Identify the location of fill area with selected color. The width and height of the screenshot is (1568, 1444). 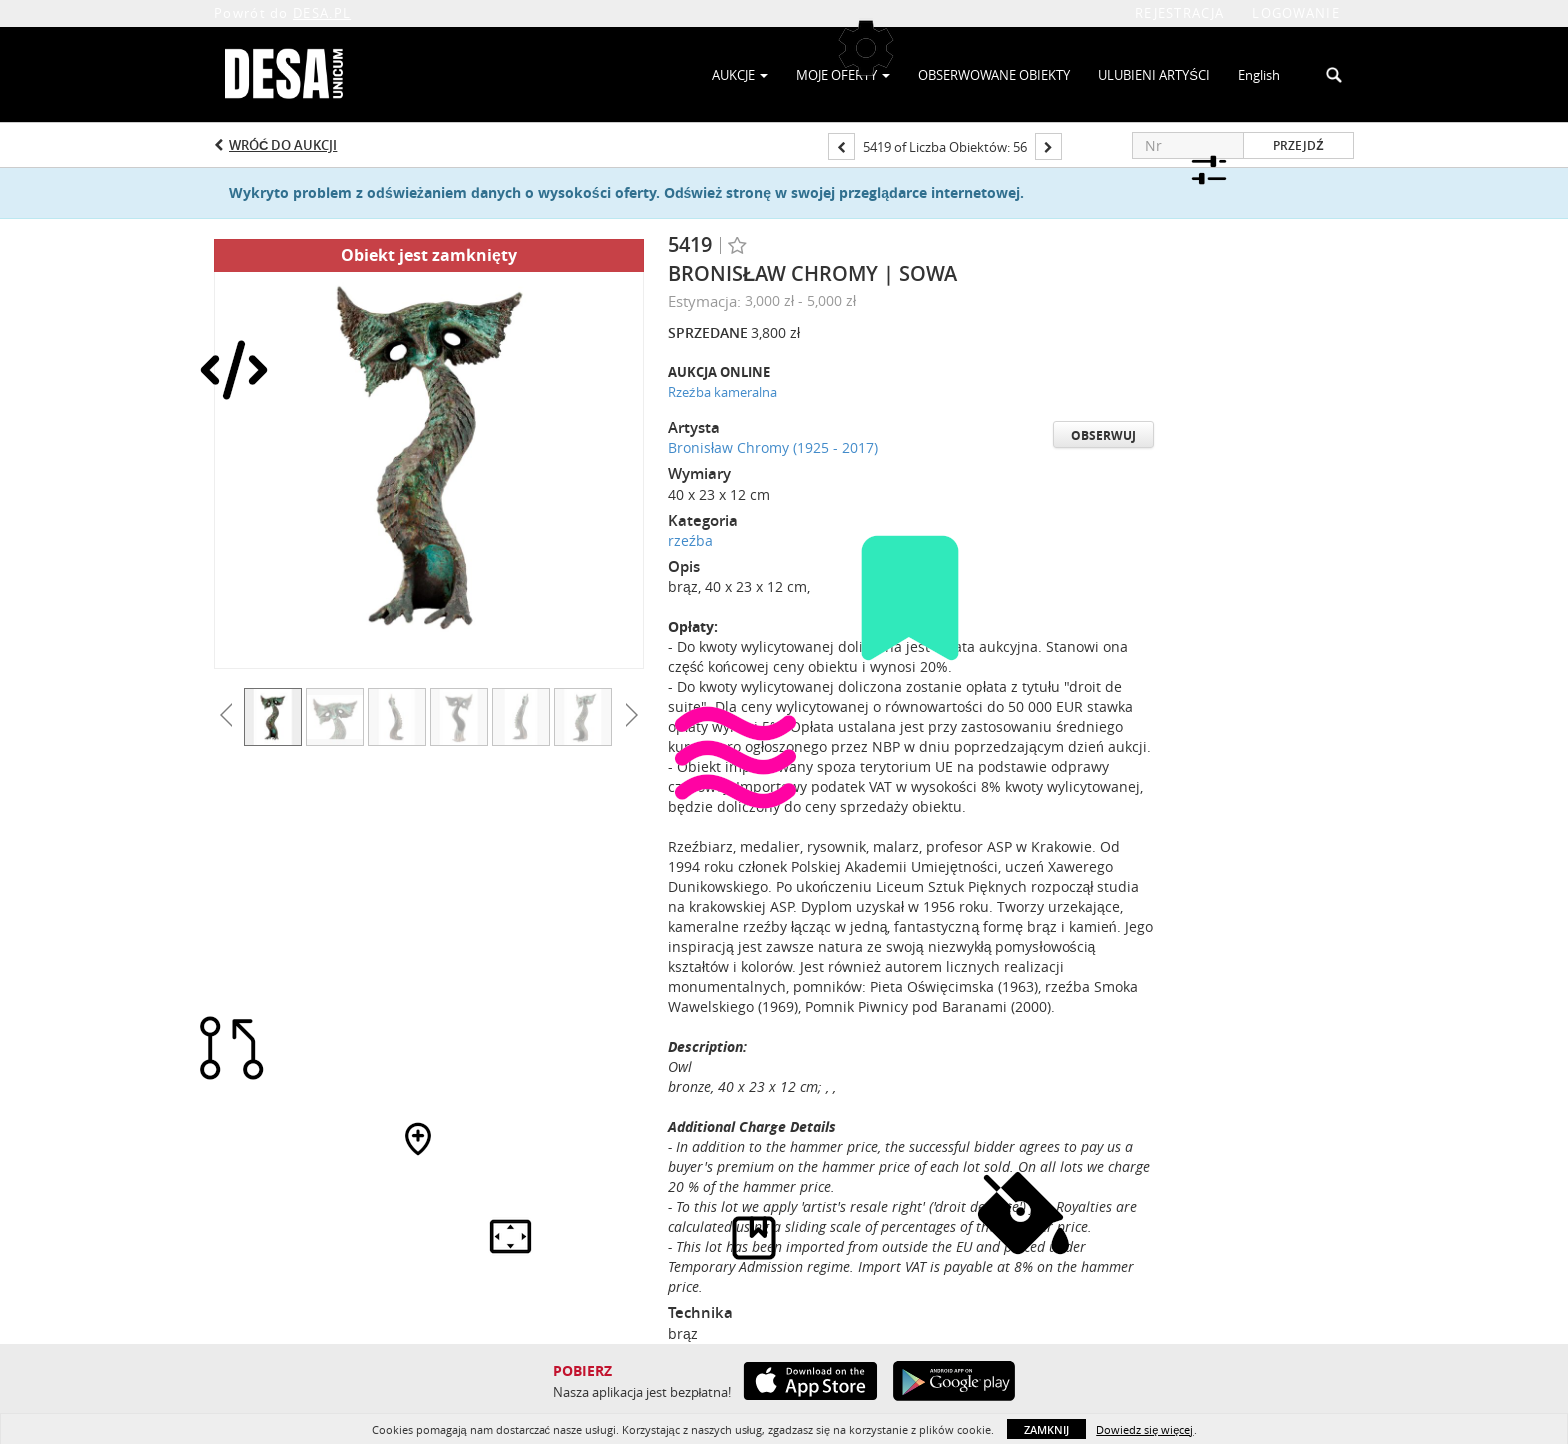
(1022, 1216).